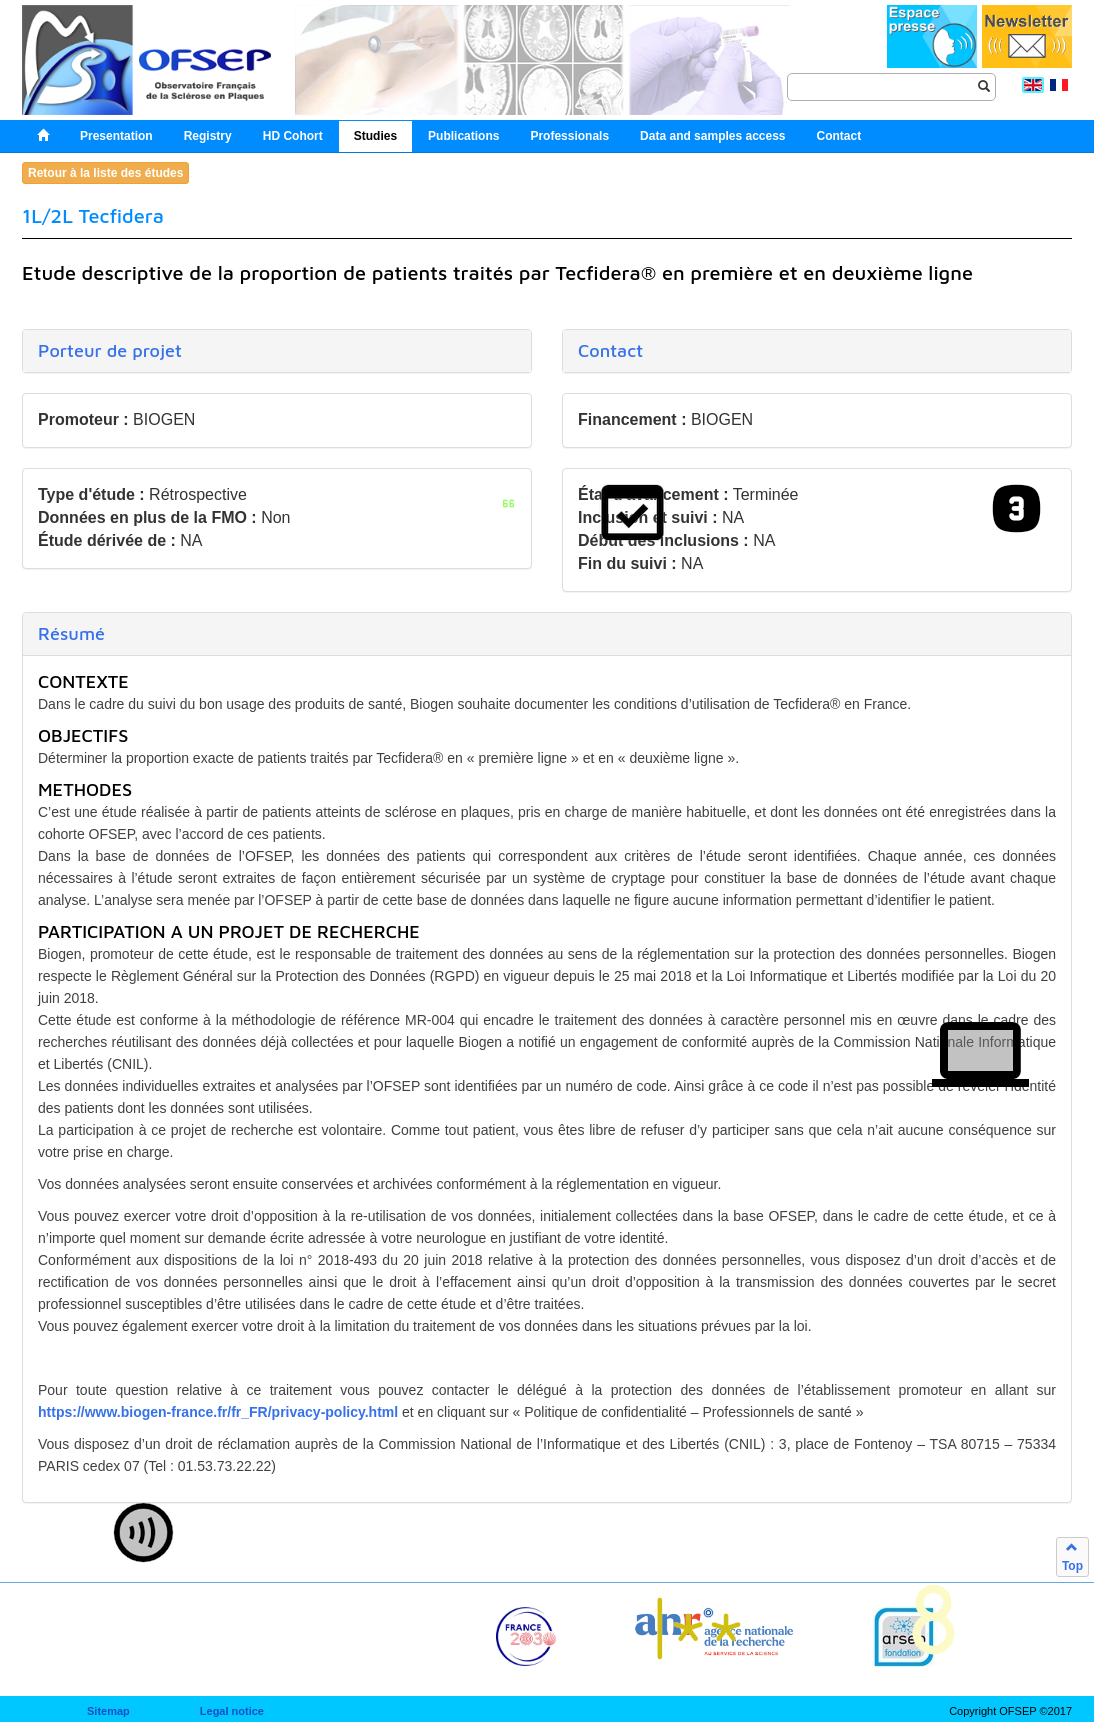  What do you see at coordinates (632, 512) in the screenshot?
I see `indicates a verified domain or website` at bounding box center [632, 512].